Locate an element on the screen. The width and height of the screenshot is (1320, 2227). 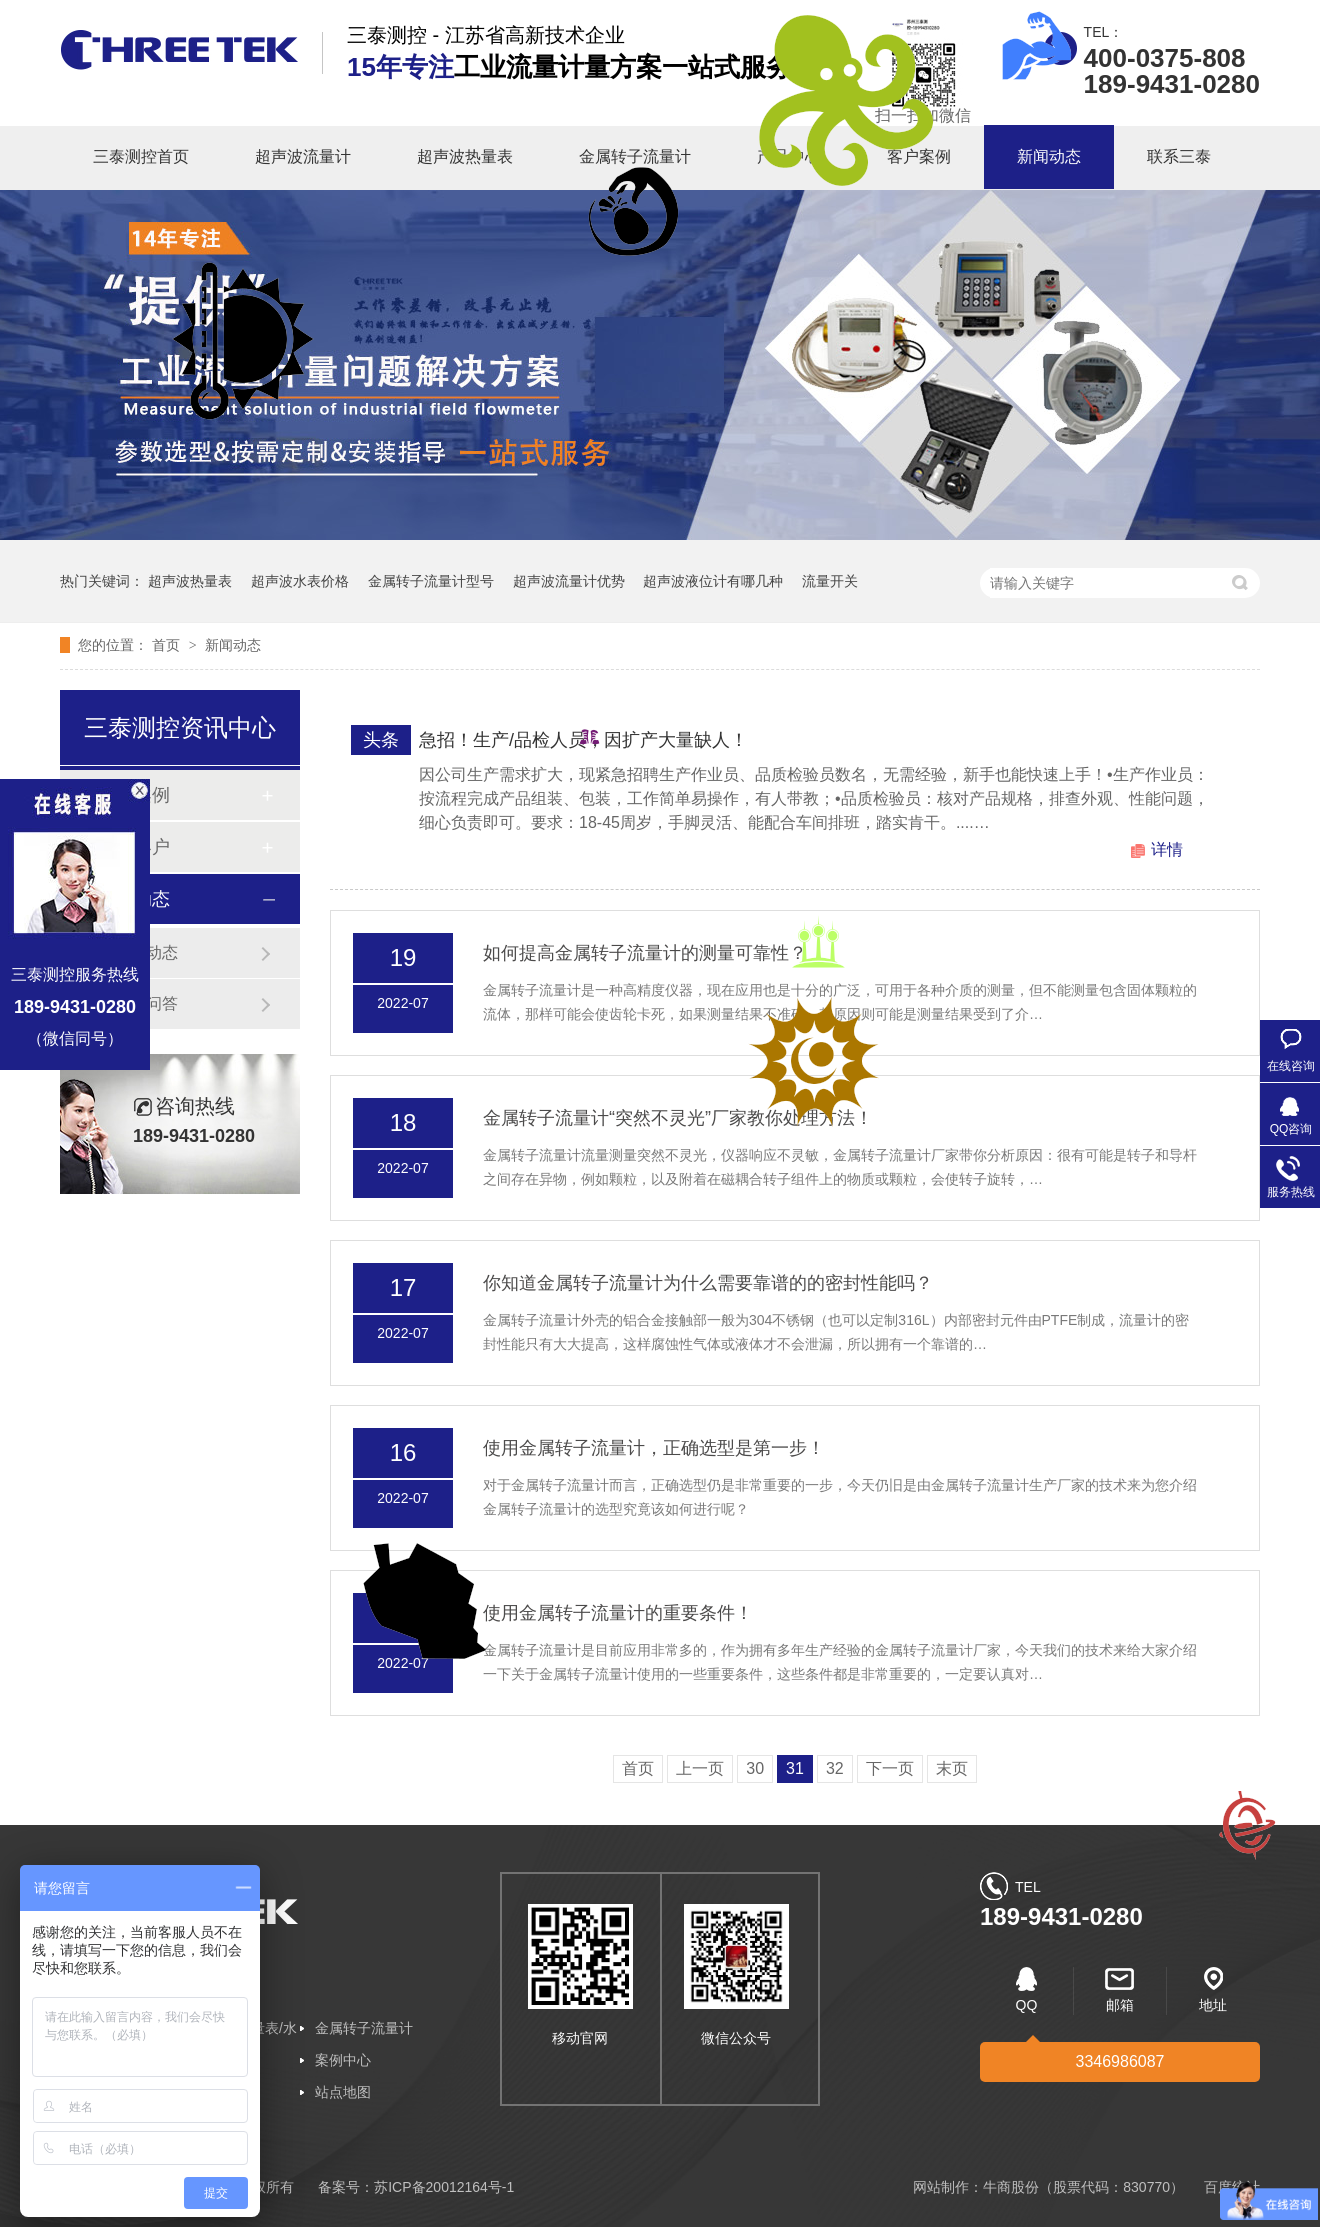
equip steel-toe boots to your character is located at coordinates (589, 736).